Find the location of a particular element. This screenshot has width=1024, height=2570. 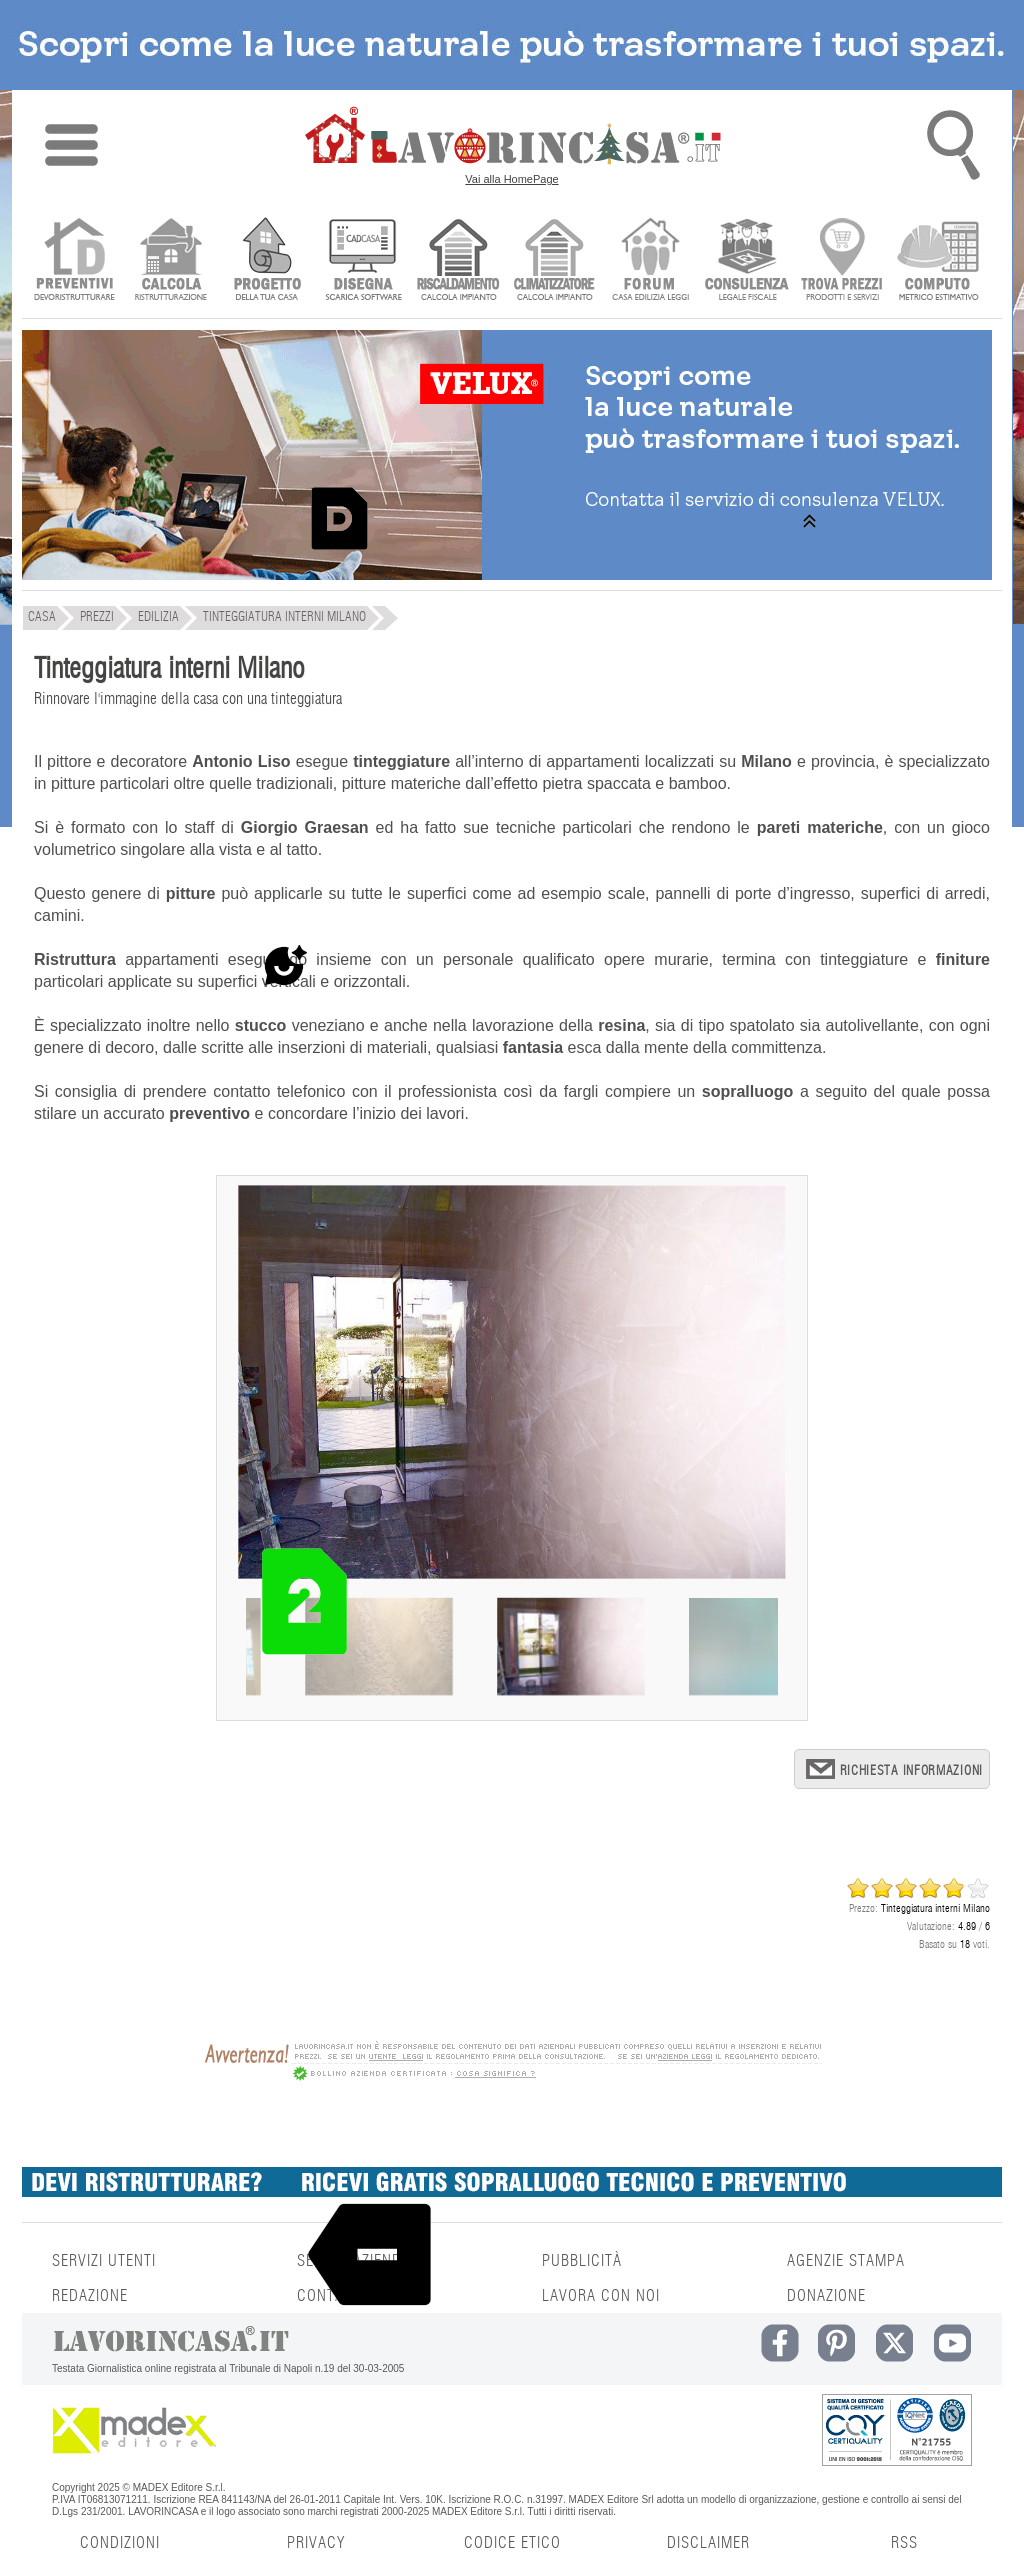

open or view a PDF document is located at coordinates (339, 518).